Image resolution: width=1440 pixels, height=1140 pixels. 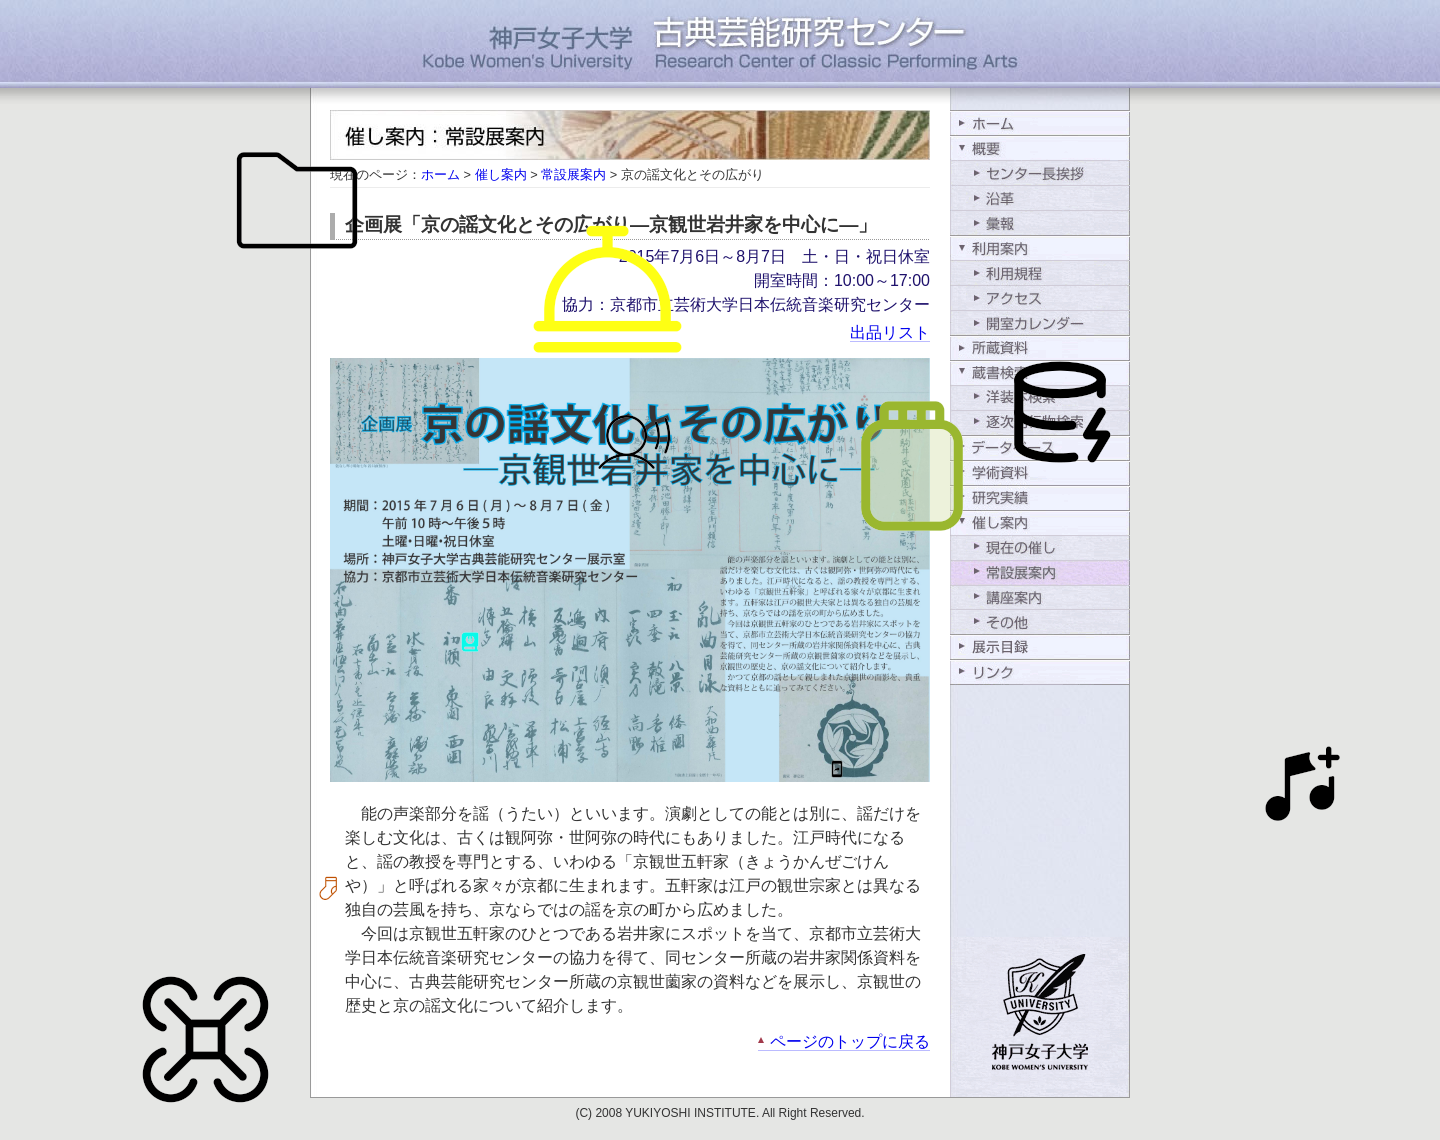 What do you see at coordinates (470, 642) in the screenshot?
I see `access the jedi archive or journal` at bounding box center [470, 642].